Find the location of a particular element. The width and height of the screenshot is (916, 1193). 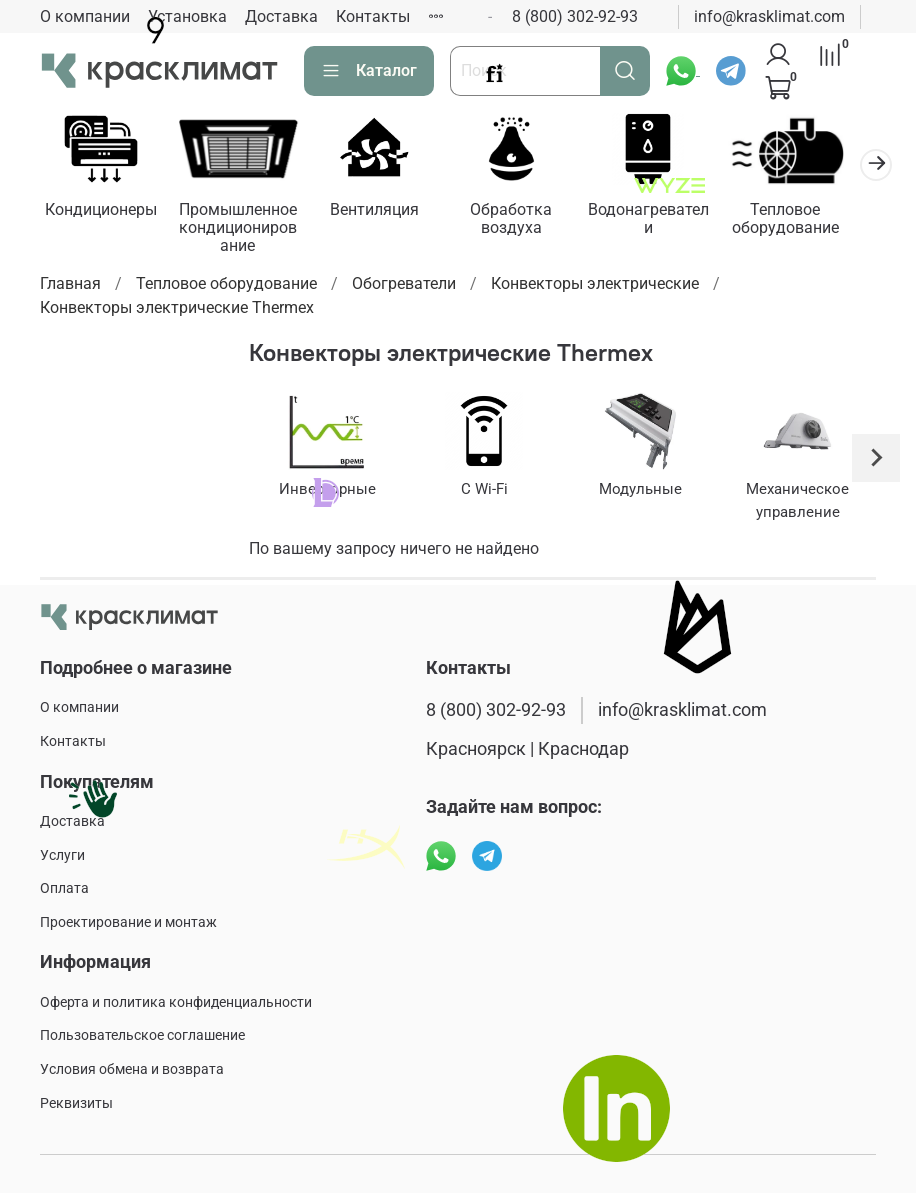

open the Clubhouse app is located at coordinates (93, 799).